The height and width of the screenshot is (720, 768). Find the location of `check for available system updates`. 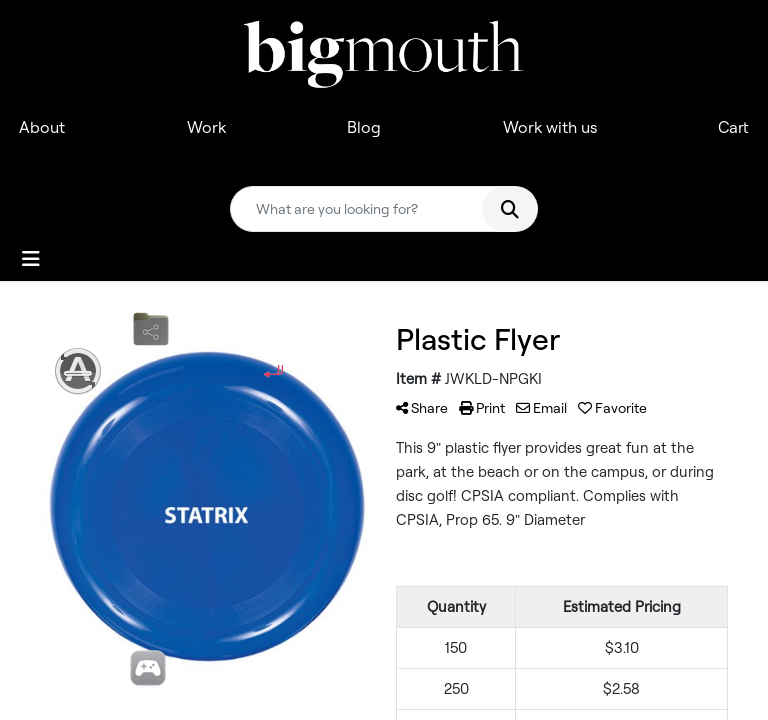

check for available system updates is located at coordinates (78, 371).